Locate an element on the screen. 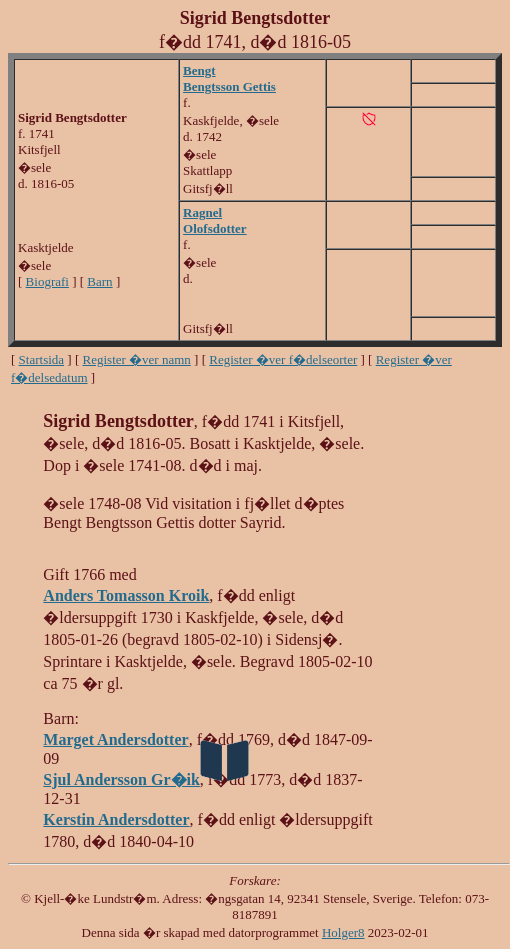 Image resolution: width=510 pixels, height=949 pixels. open reading mode or e-reader is located at coordinates (224, 760).